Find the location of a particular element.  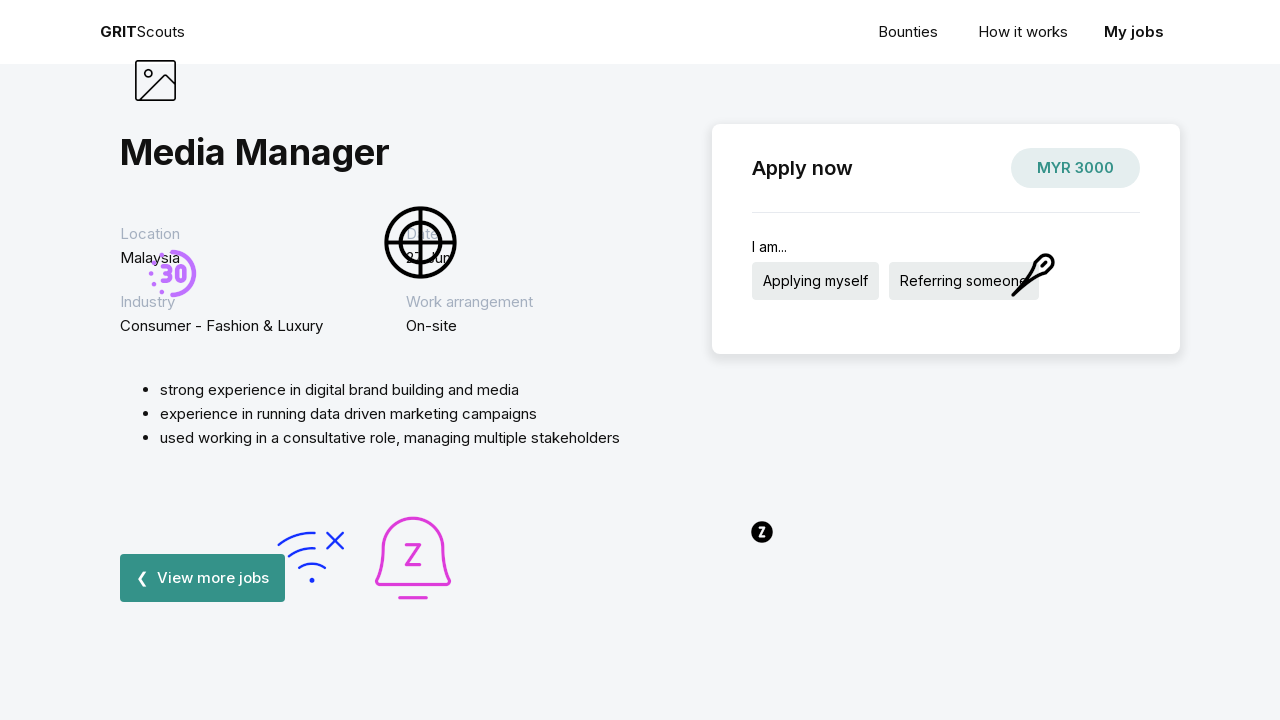

access sewing or crafting tools is located at coordinates (1033, 275).